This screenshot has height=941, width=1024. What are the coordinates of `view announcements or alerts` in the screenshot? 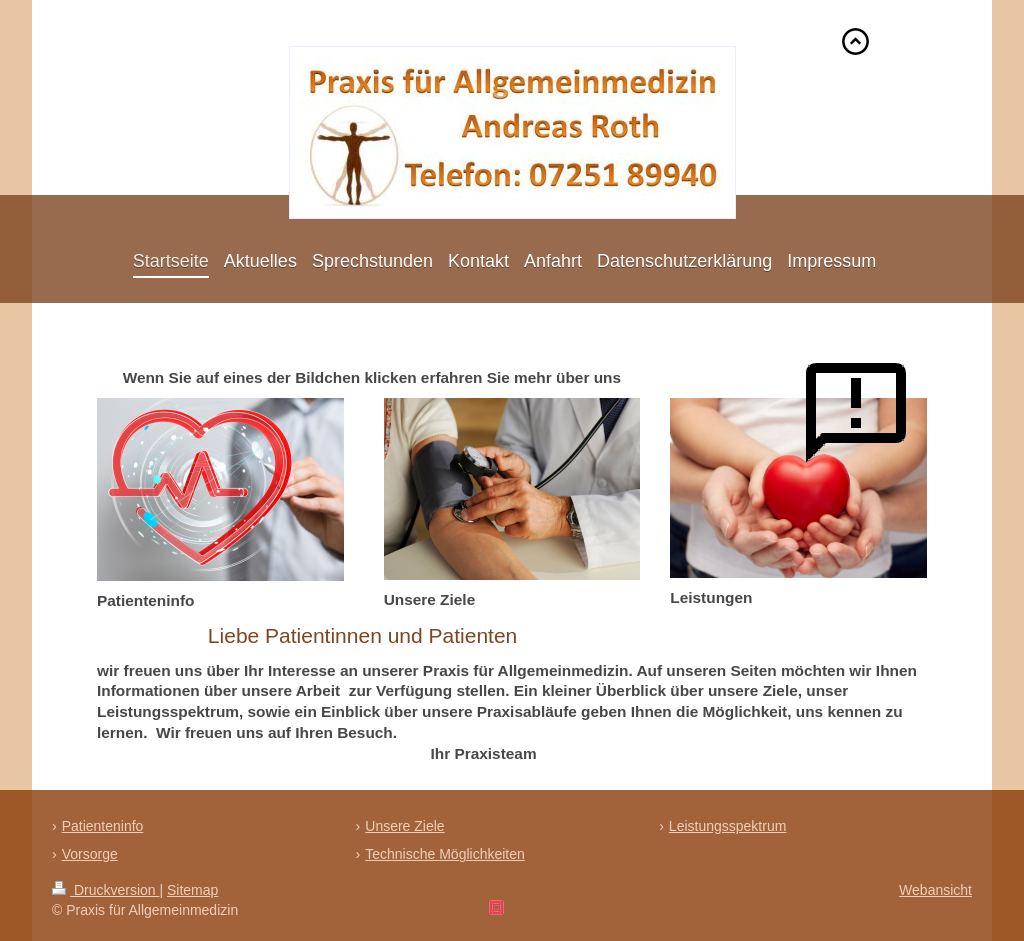 It's located at (856, 413).